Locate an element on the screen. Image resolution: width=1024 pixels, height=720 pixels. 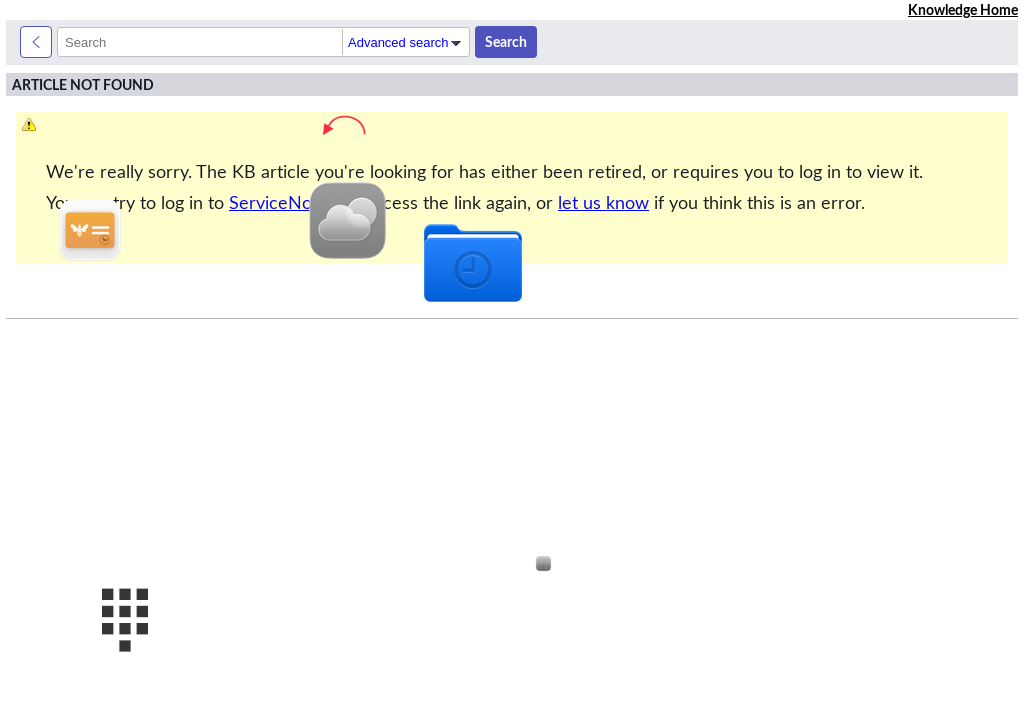
open touchpad settings and preferences is located at coordinates (543, 563).